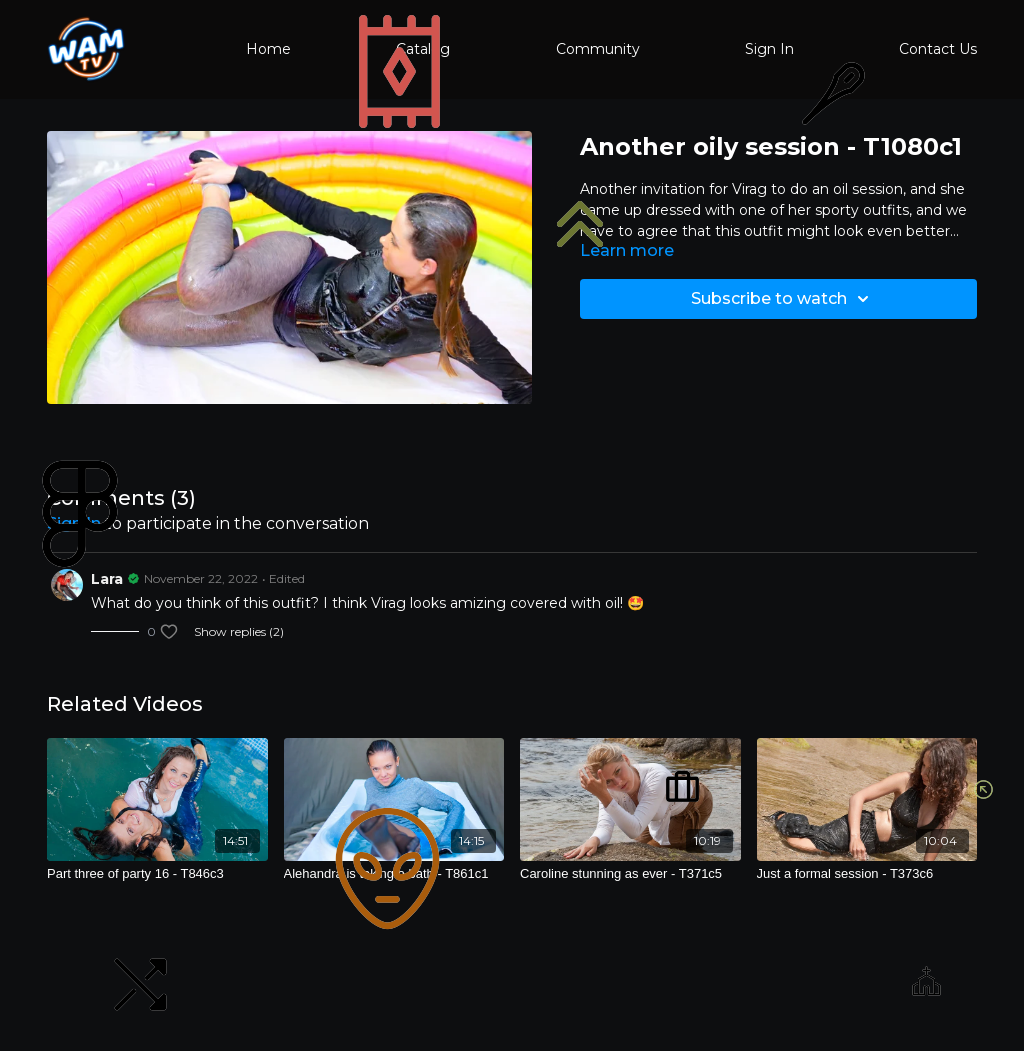  I want to click on scroll to top of page, so click(580, 226).